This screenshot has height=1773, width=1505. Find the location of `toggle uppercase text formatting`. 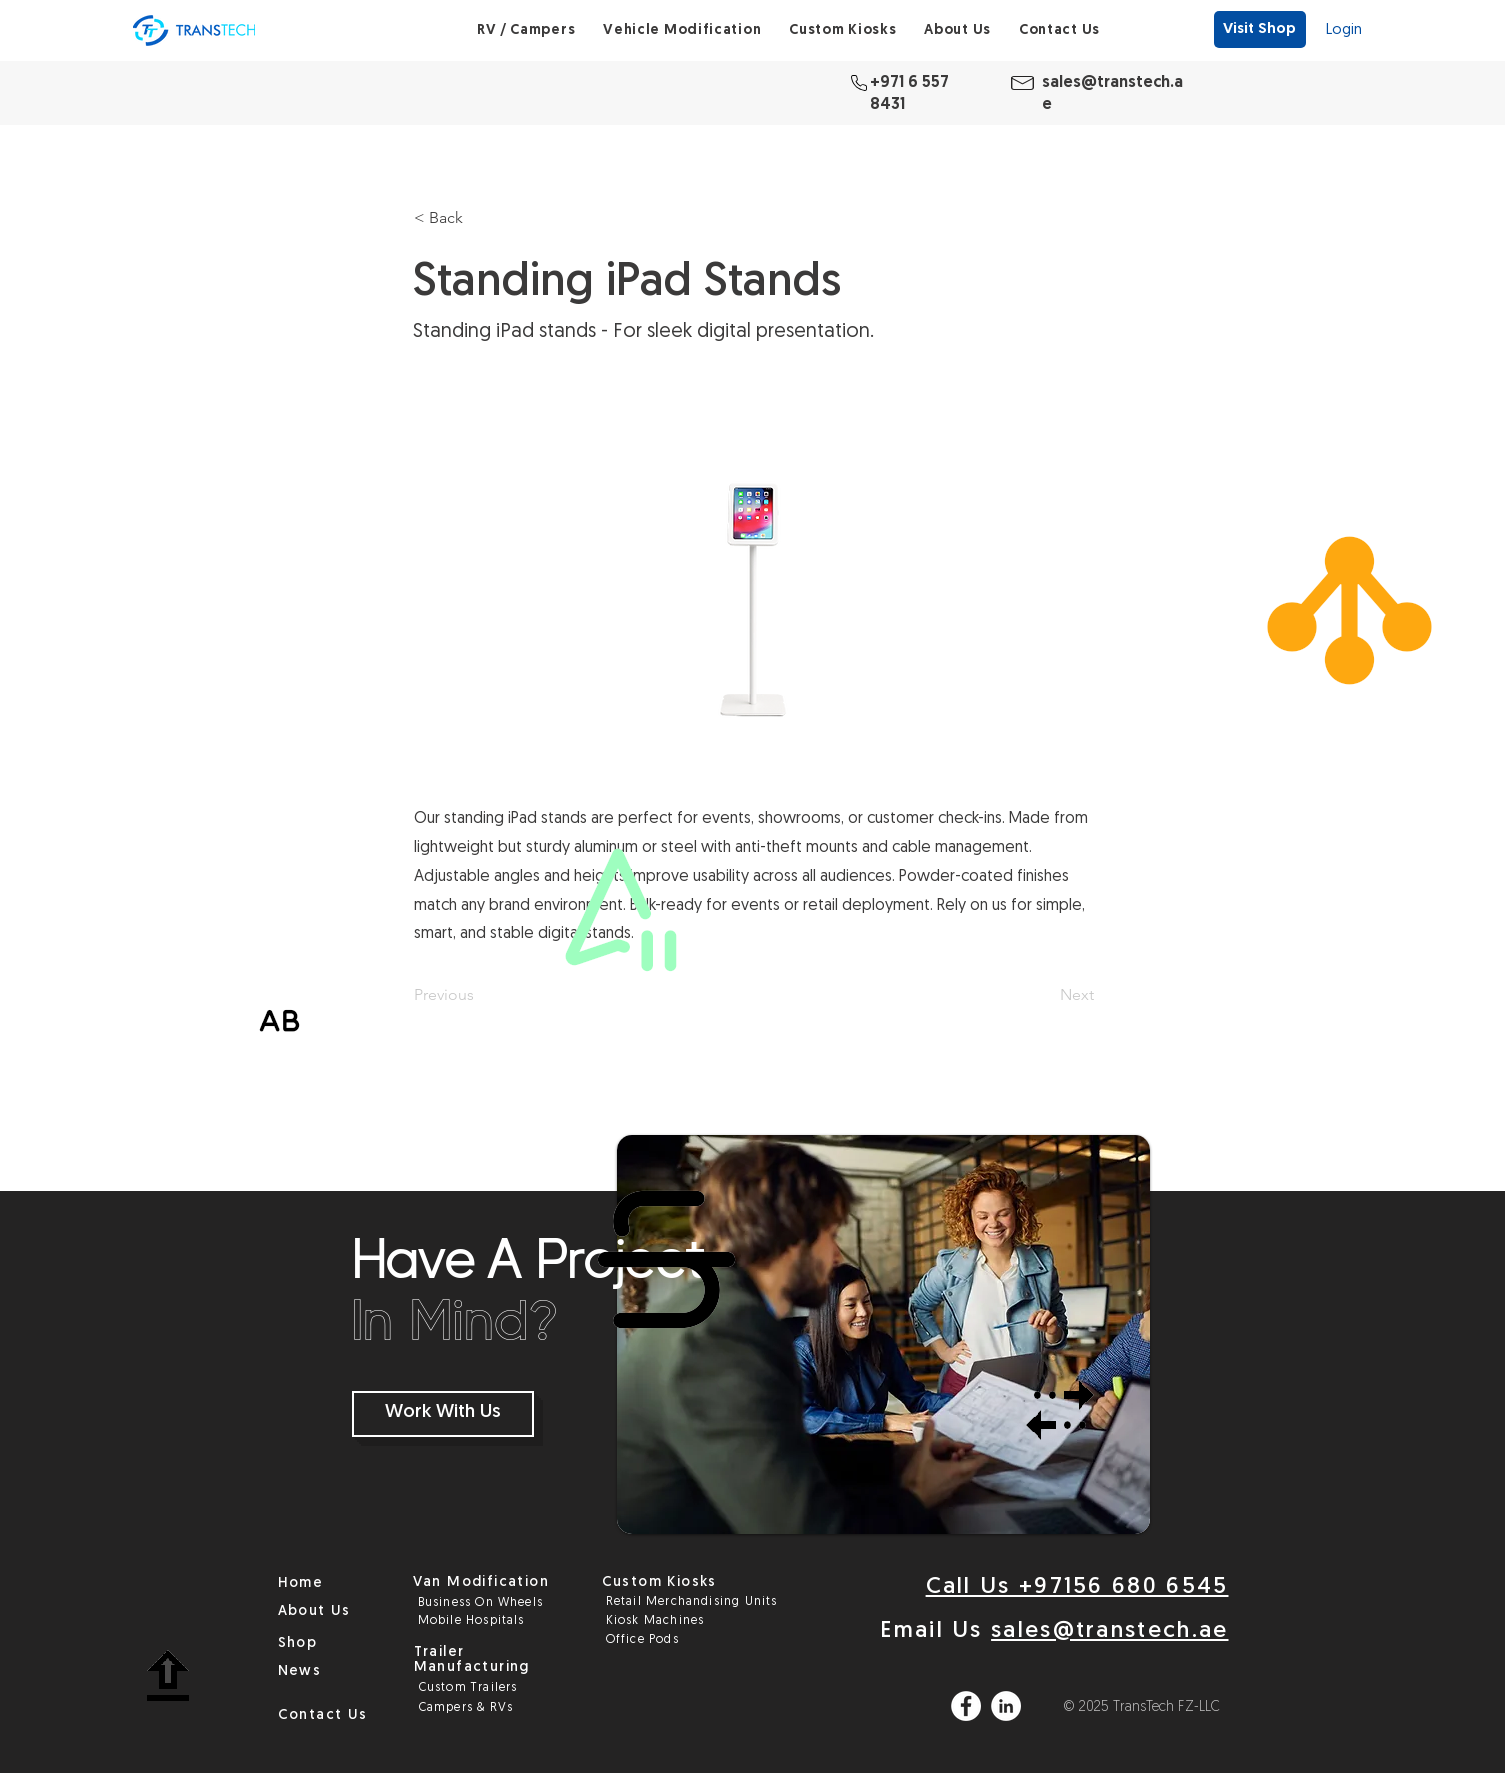

toggle uppercase text formatting is located at coordinates (279, 1022).